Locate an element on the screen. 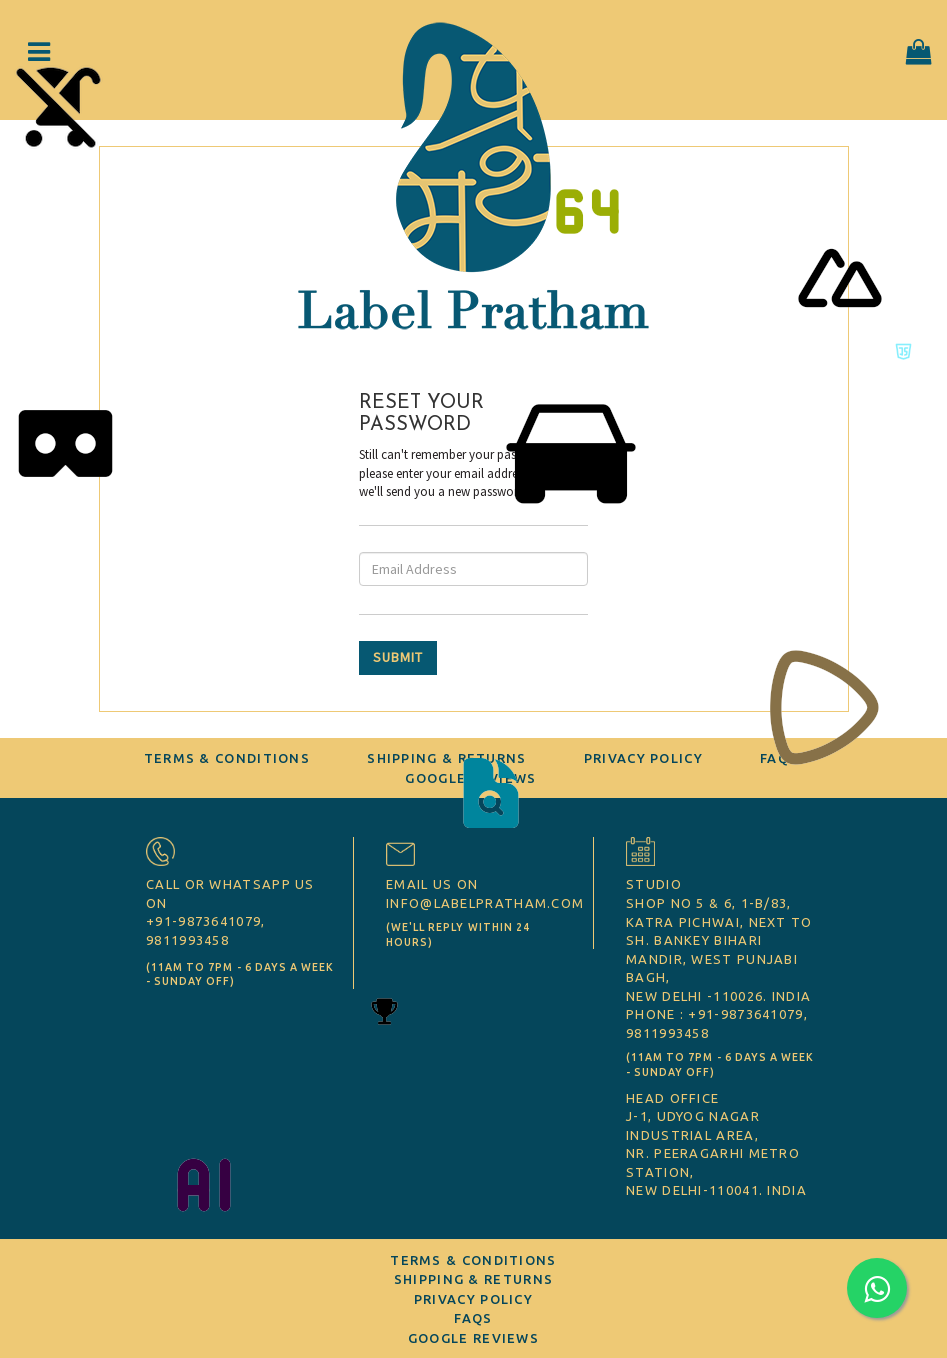  launch google cardboard VR experience is located at coordinates (65, 443).